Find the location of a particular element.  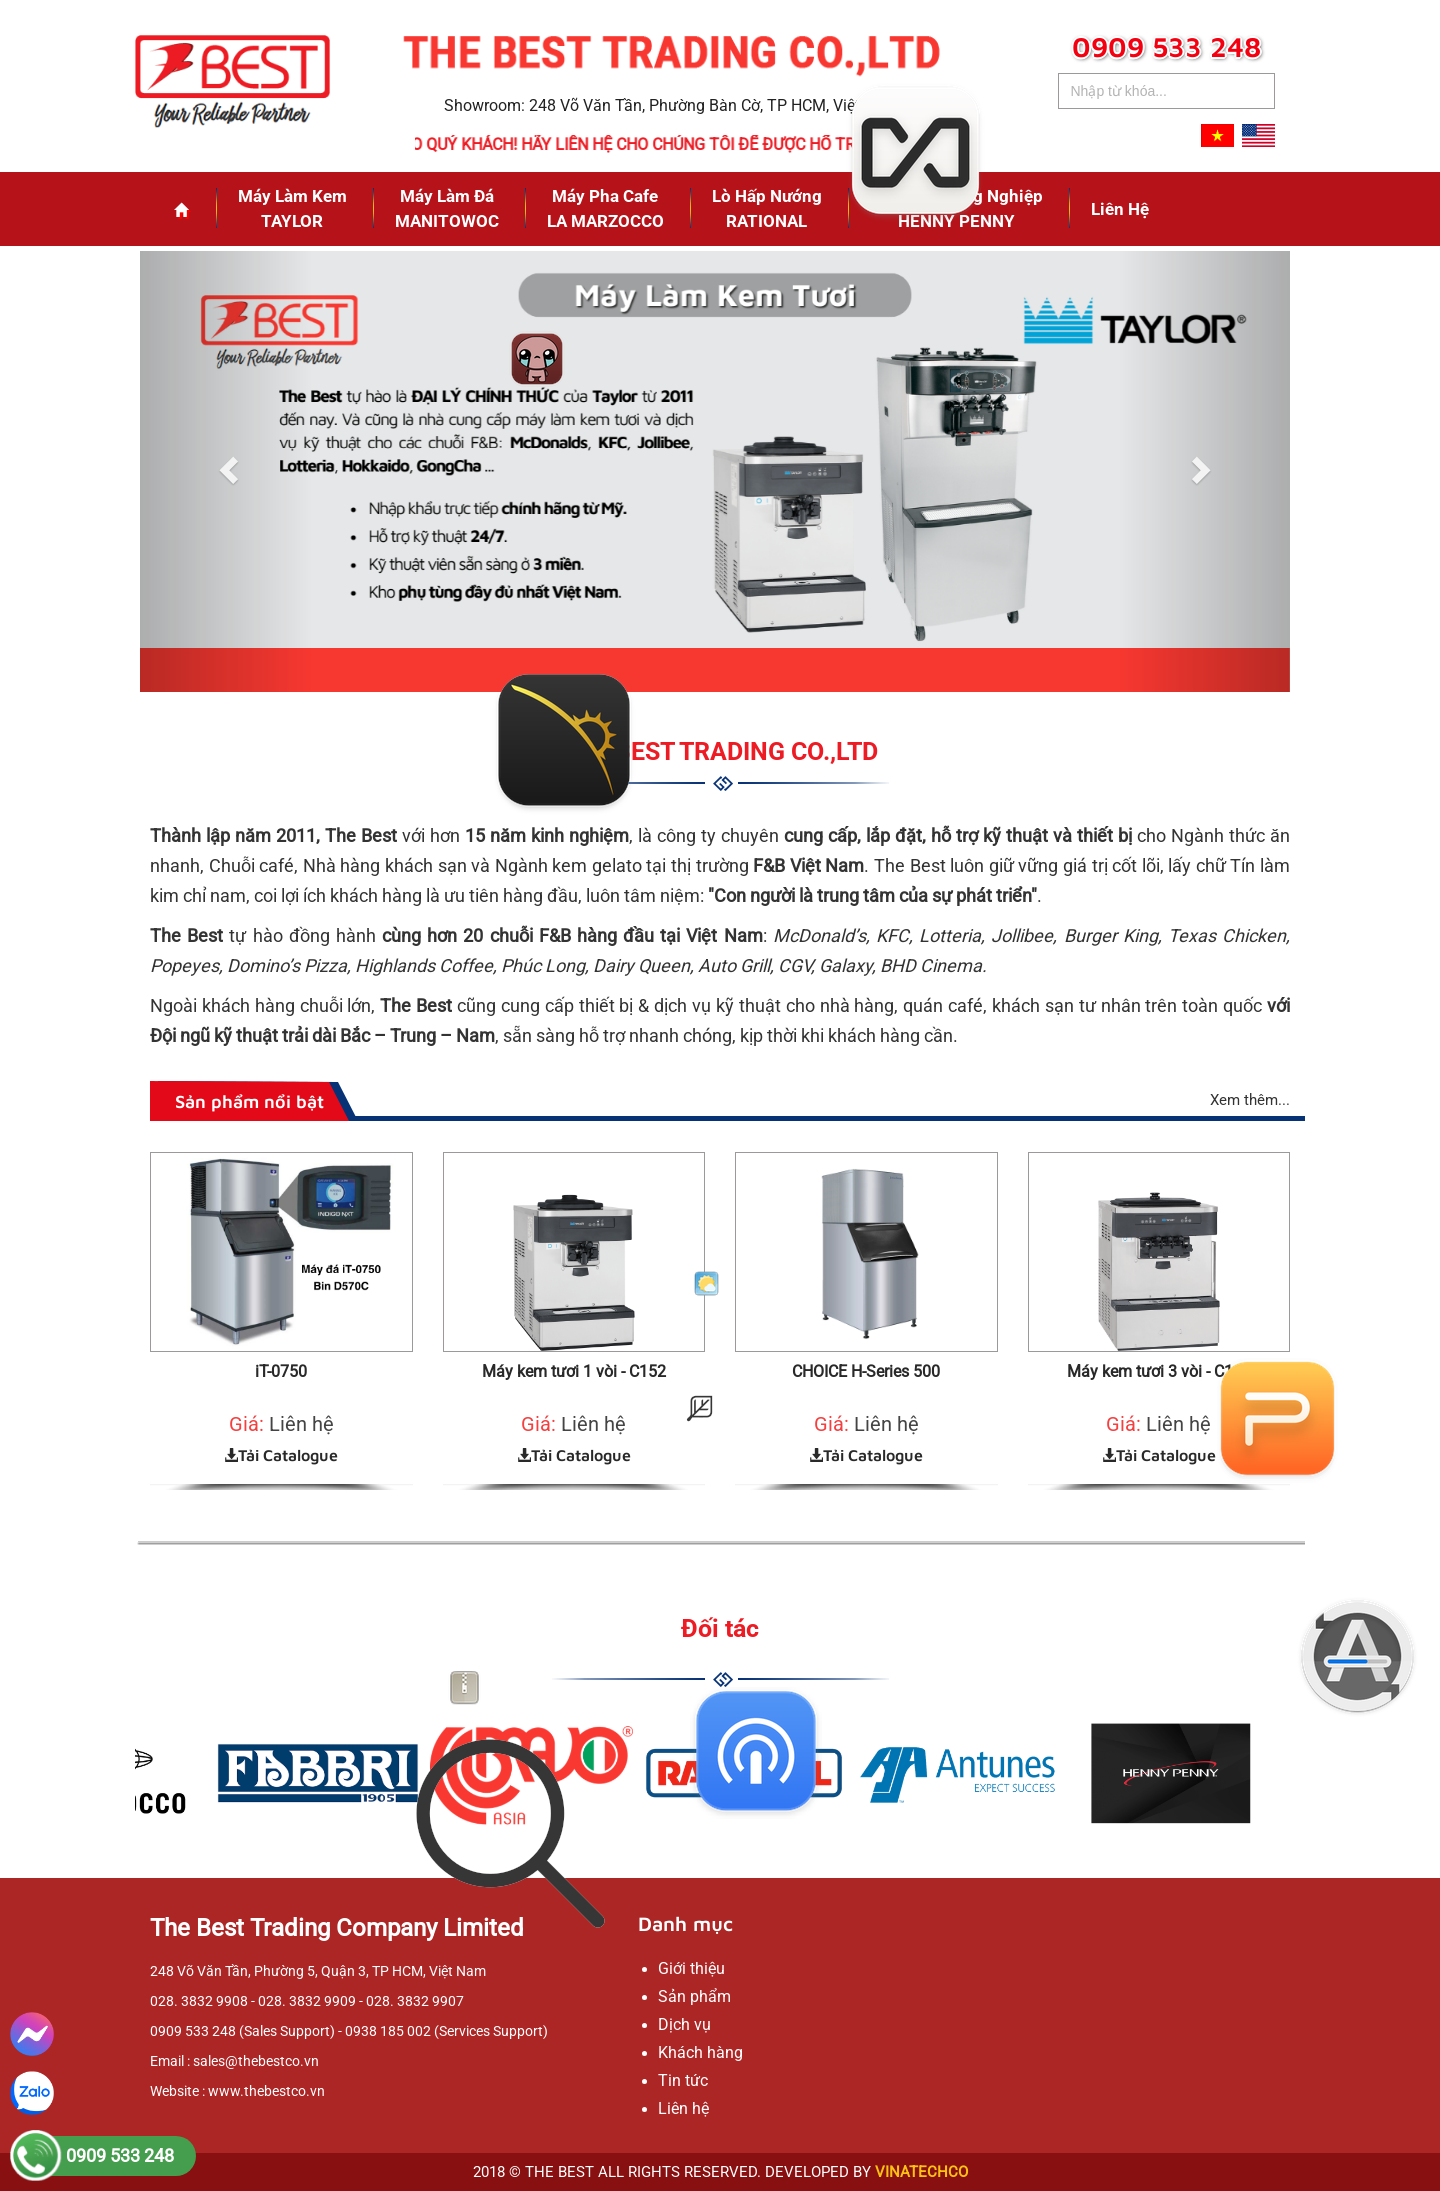

open wps presentation app is located at coordinates (1277, 1418).